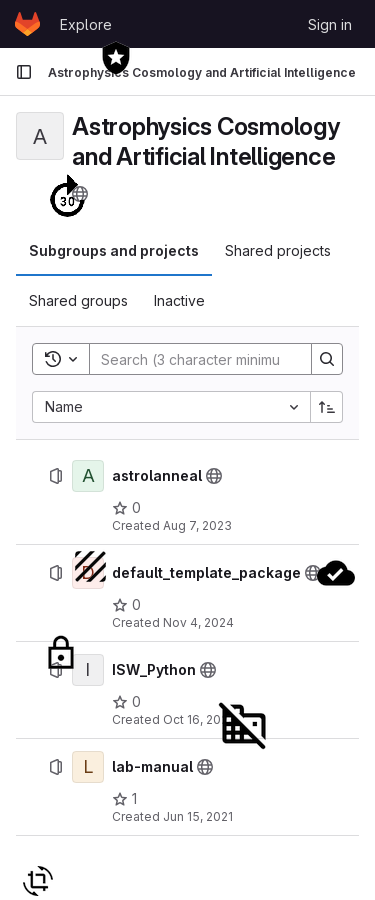  I want to click on indicates a locked or secured item, so click(61, 653).